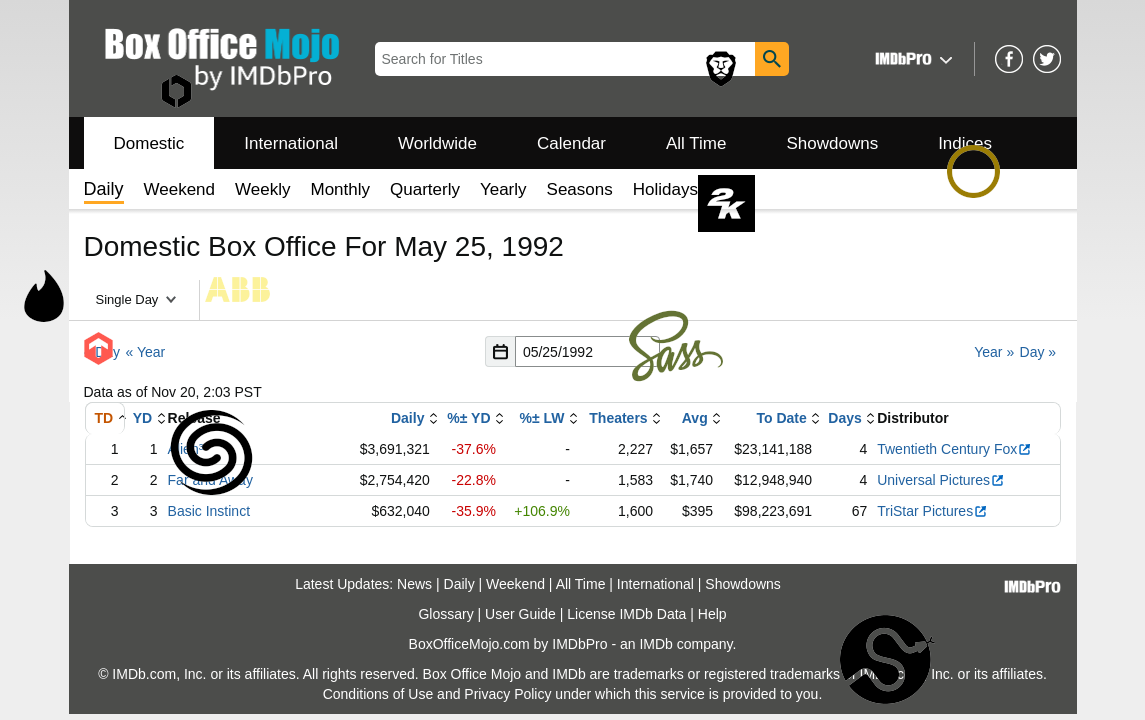 Image resolution: width=1145 pixels, height=720 pixels. Describe the element at coordinates (676, 346) in the screenshot. I see `Sass CSS preprocessor logo` at that location.